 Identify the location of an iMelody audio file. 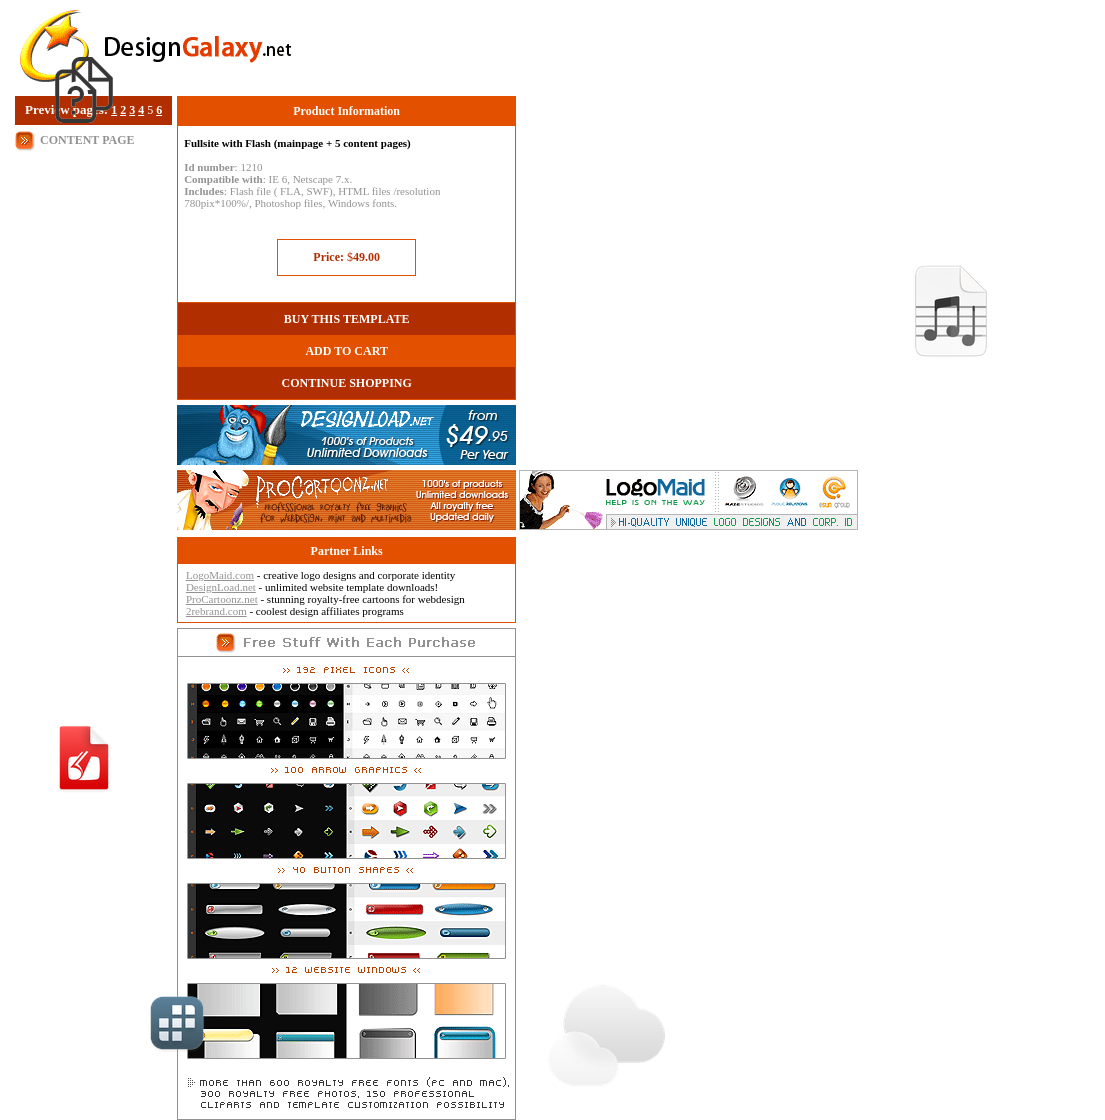
(951, 311).